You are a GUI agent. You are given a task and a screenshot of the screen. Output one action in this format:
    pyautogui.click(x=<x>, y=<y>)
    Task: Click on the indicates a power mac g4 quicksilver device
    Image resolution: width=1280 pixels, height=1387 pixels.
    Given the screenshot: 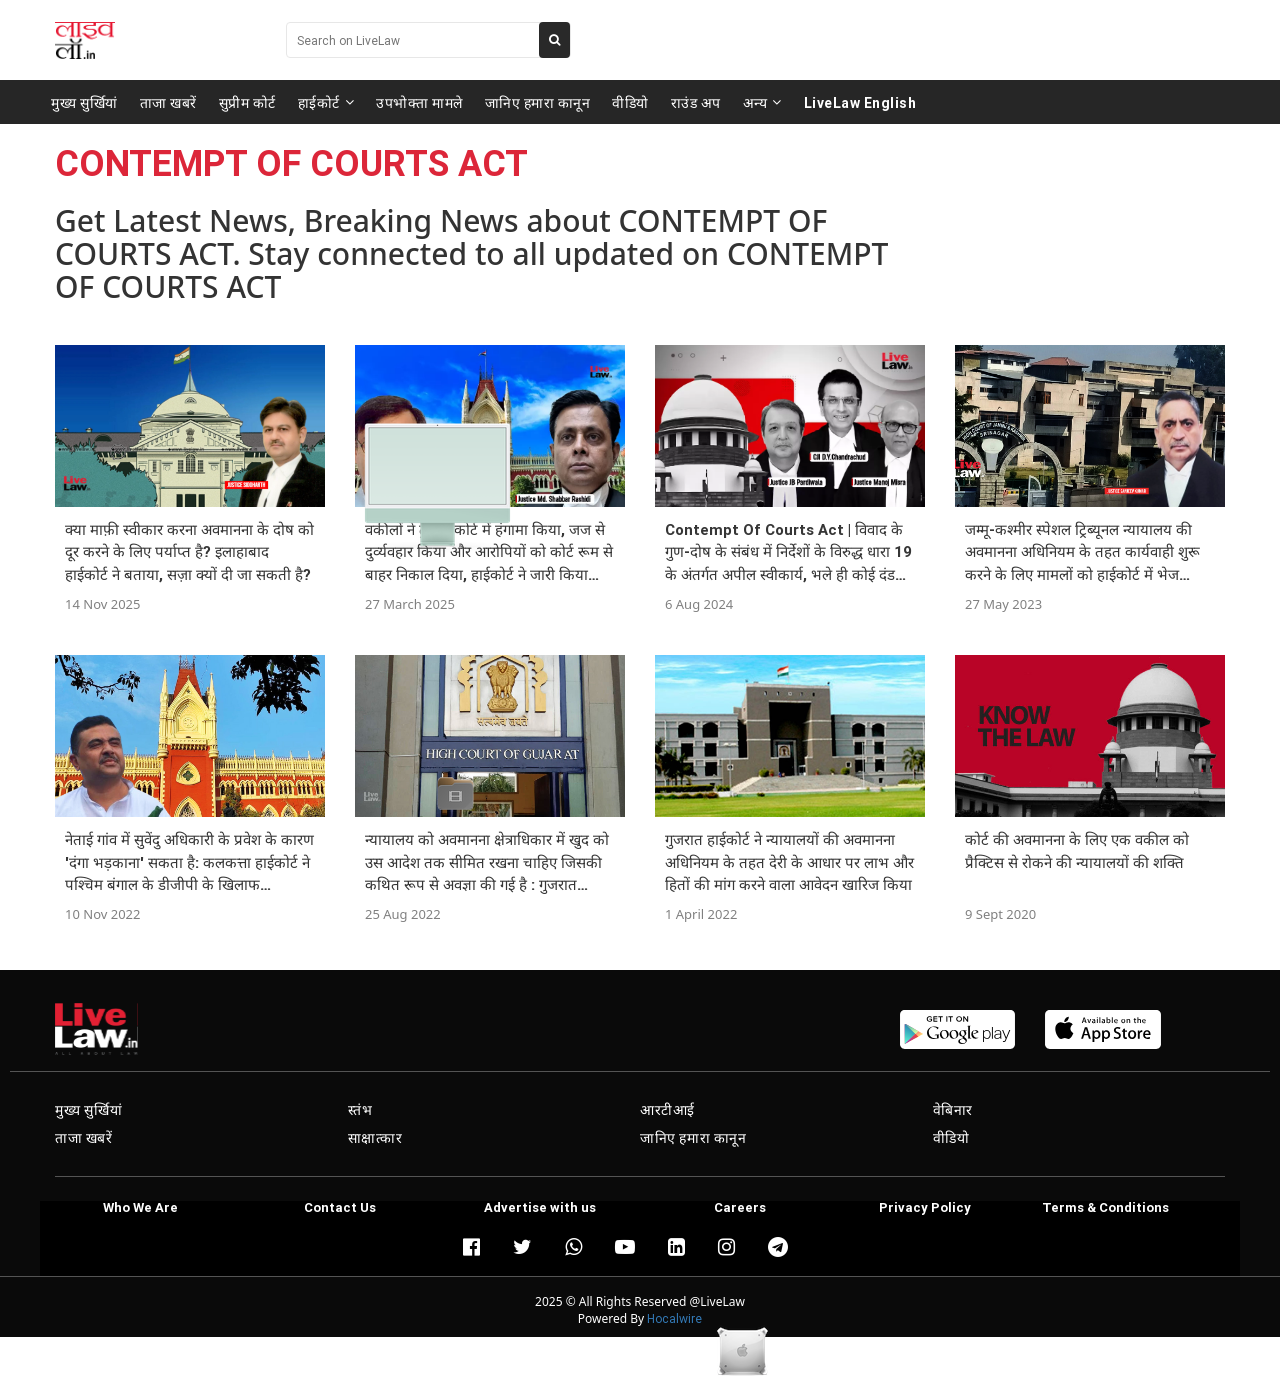 What is the action you would take?
    pyautogui.click(x=742, y=1350)
    